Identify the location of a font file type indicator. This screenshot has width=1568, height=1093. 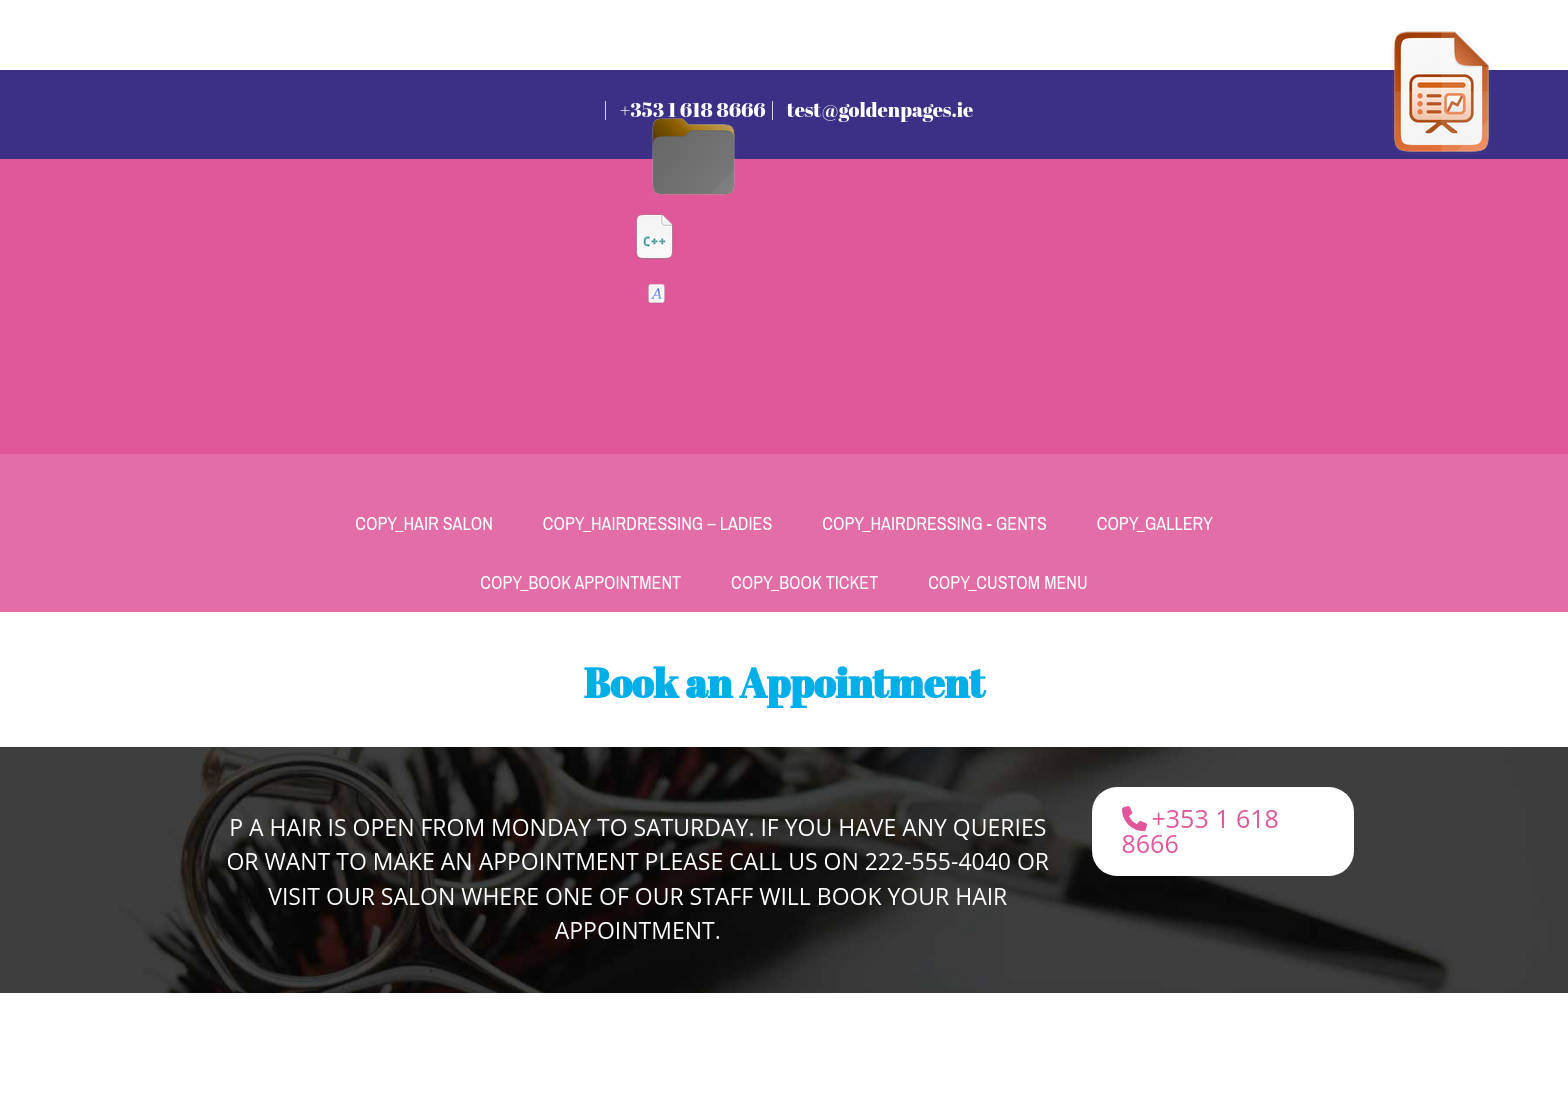
(656, 293).